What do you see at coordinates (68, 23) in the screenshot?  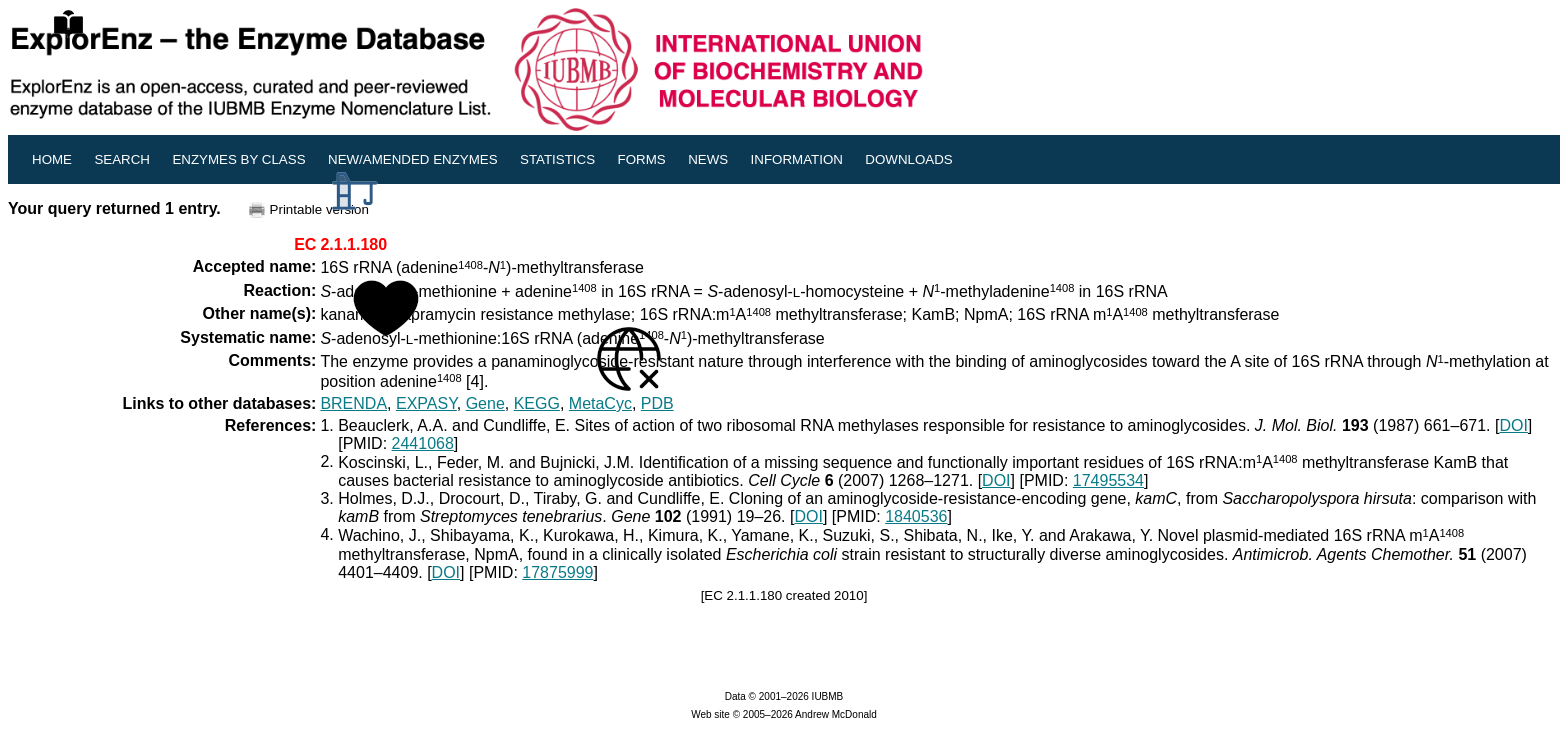 I see `view user profile or contact details` at bounding box center [68, 23].